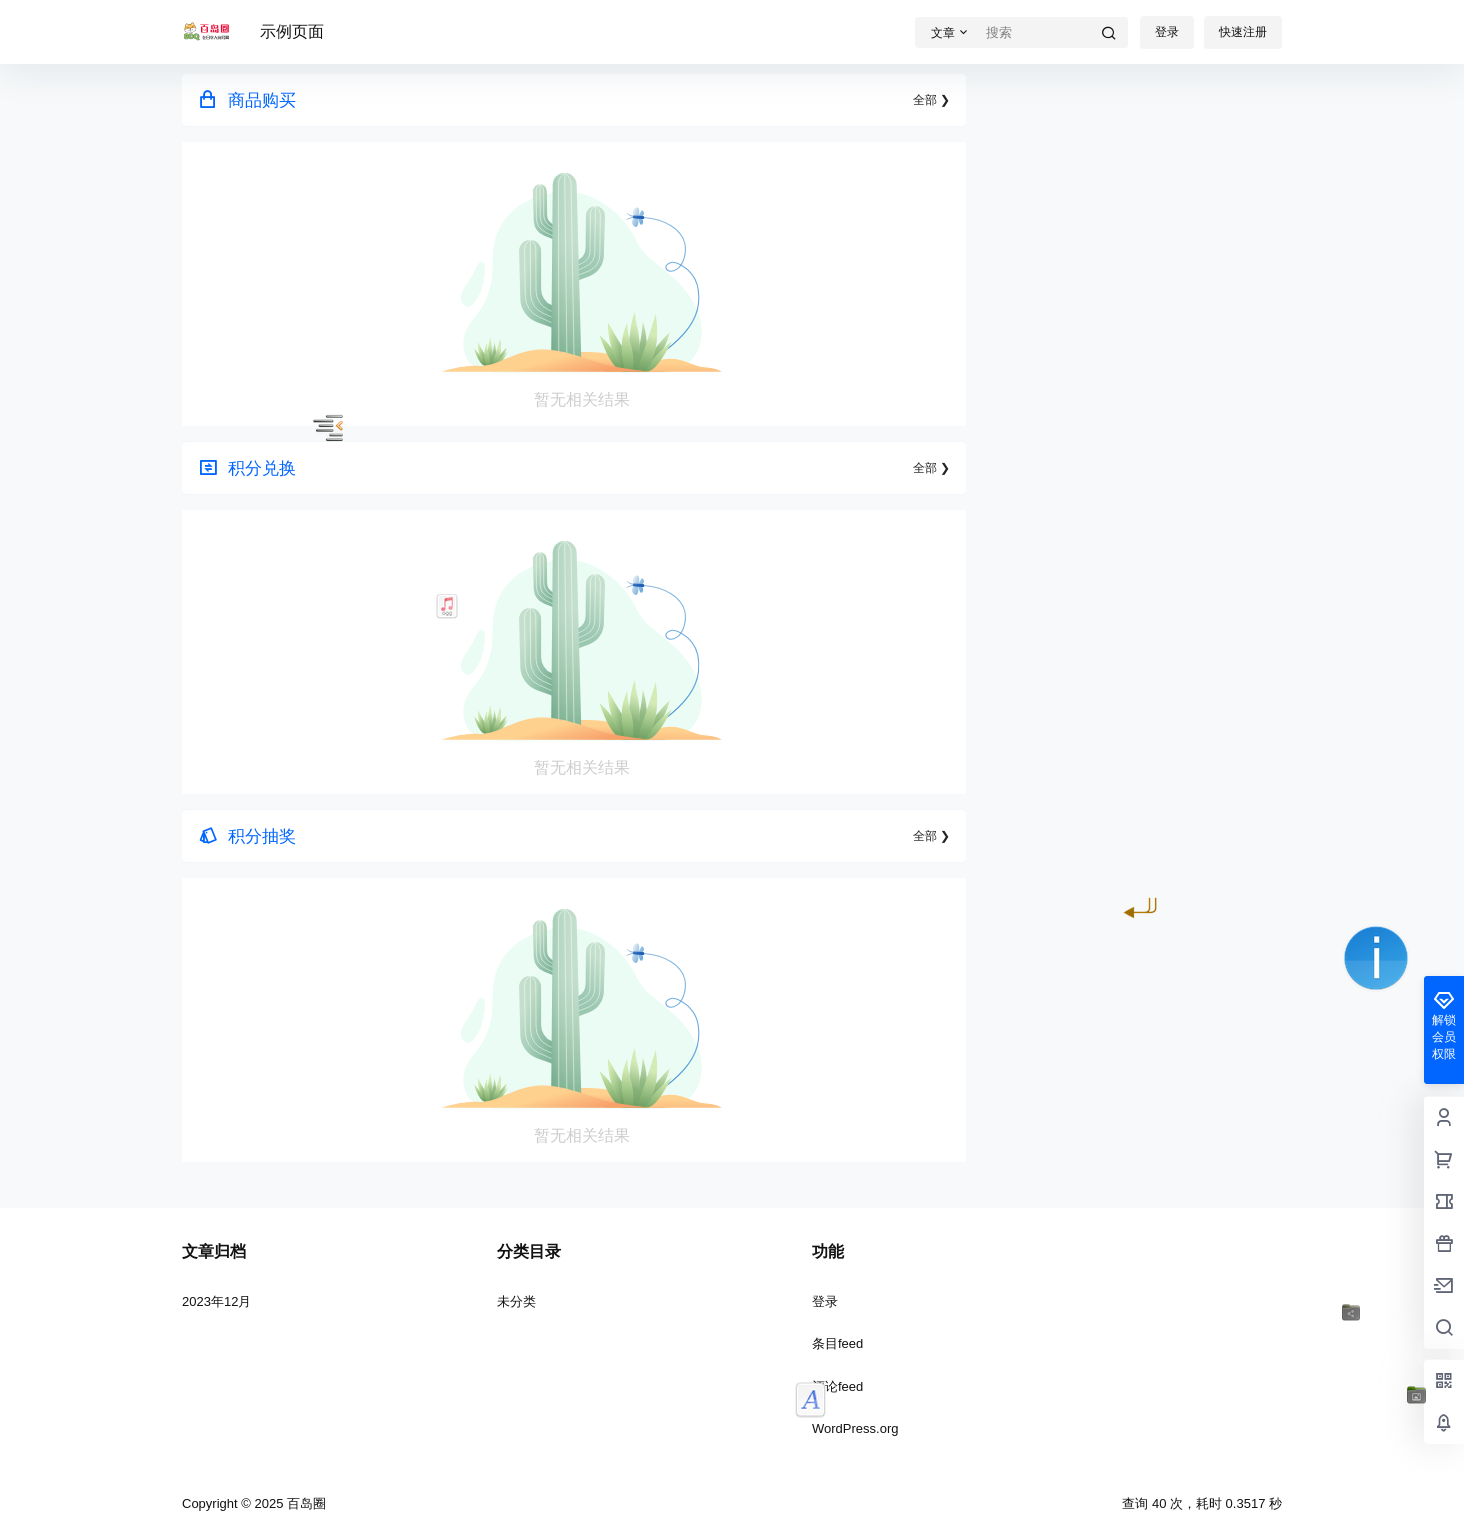  Describe the element at coordinates (447, 606) in the screenshot. I see `an ogg vorbis audio file` at that location.